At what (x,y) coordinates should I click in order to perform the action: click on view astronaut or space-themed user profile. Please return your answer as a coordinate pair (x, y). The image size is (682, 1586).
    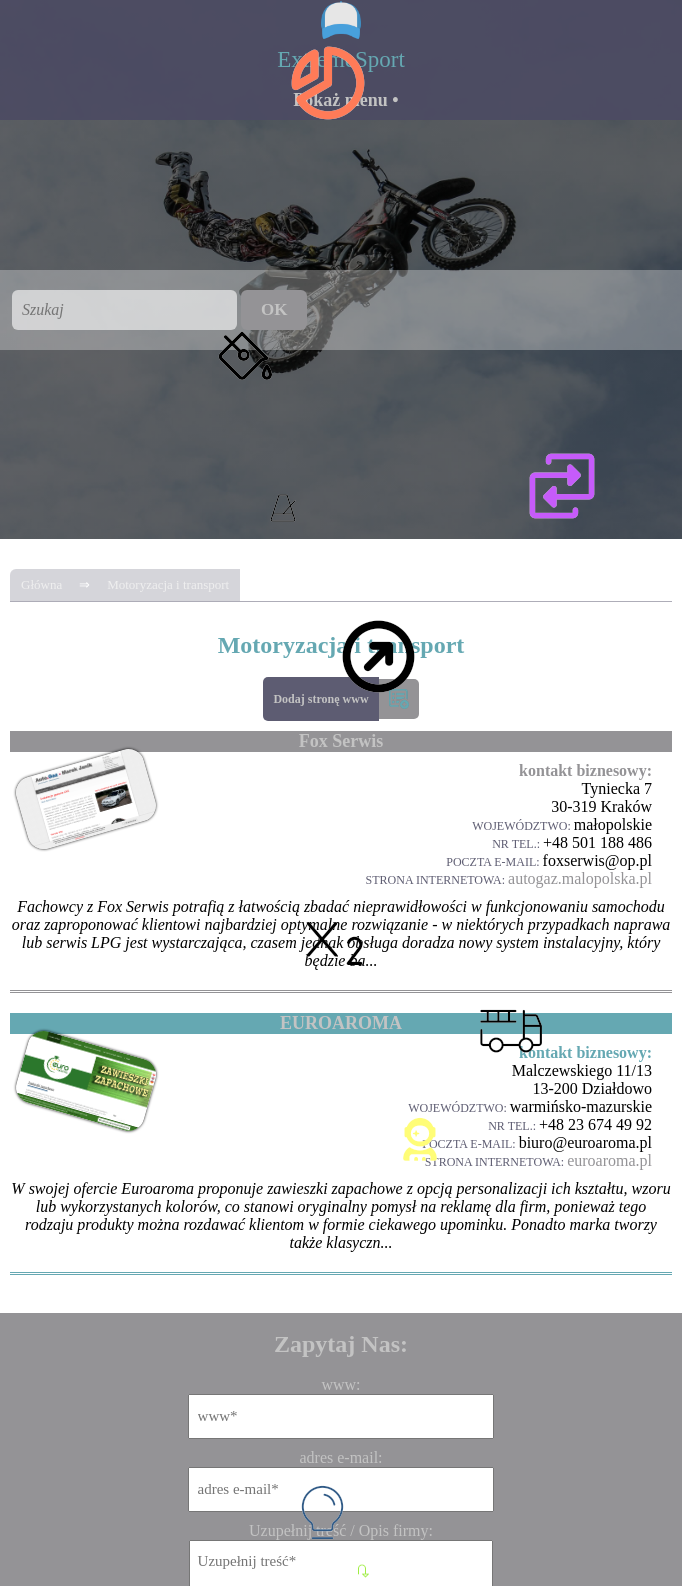
    Looking at the image, I should click on (420, 1140).